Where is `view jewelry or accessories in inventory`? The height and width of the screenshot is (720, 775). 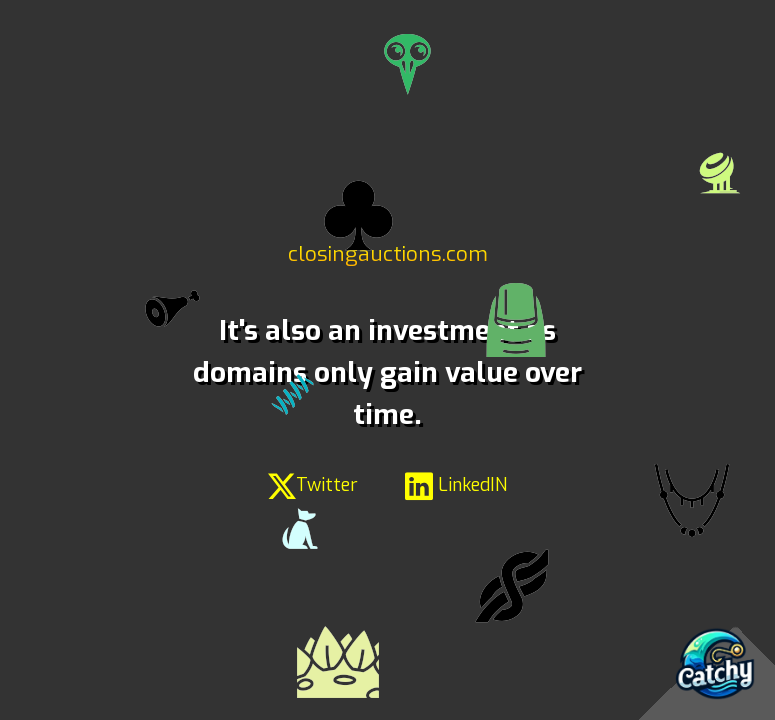
view jewelry or accessories in inventory is located at coordinates (692, 500).